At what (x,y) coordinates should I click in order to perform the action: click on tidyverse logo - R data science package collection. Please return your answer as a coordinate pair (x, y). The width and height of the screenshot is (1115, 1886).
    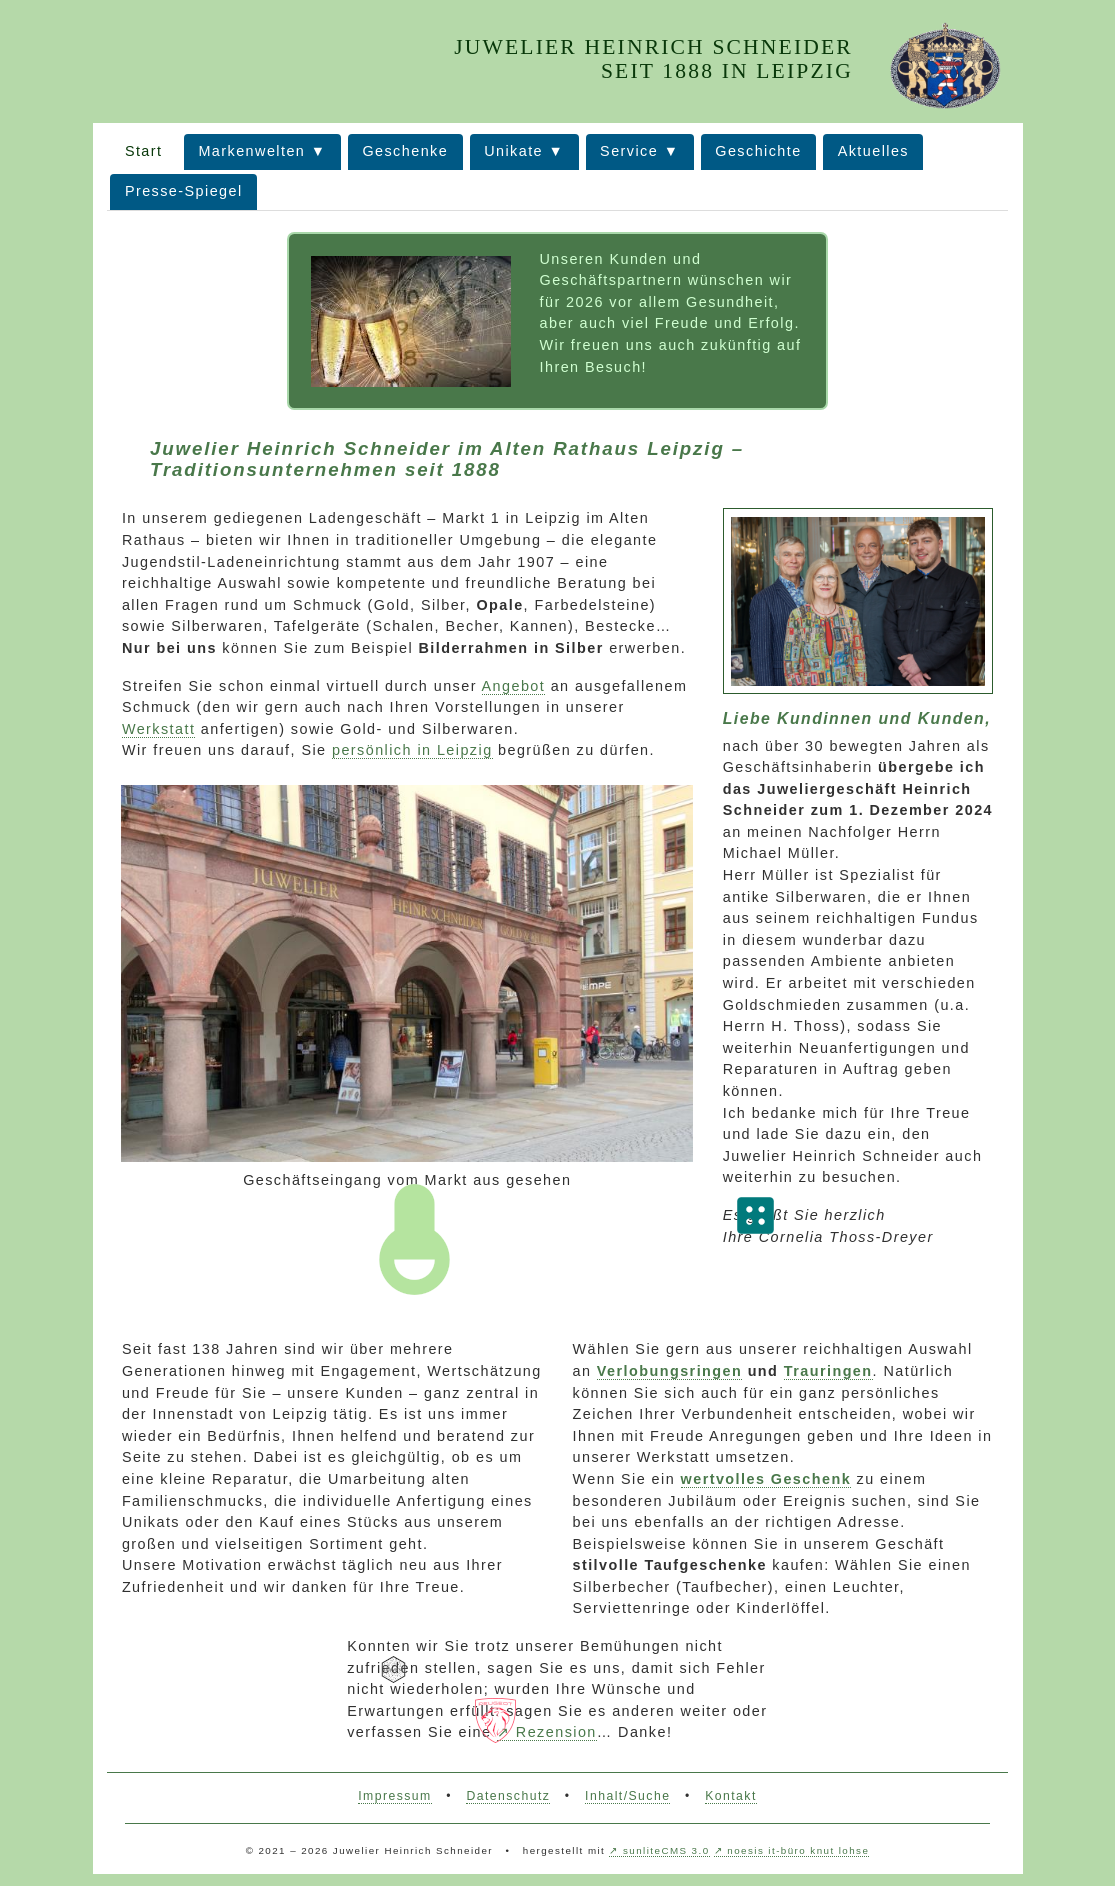
    Looking at the image, I should click on (393, 1669).